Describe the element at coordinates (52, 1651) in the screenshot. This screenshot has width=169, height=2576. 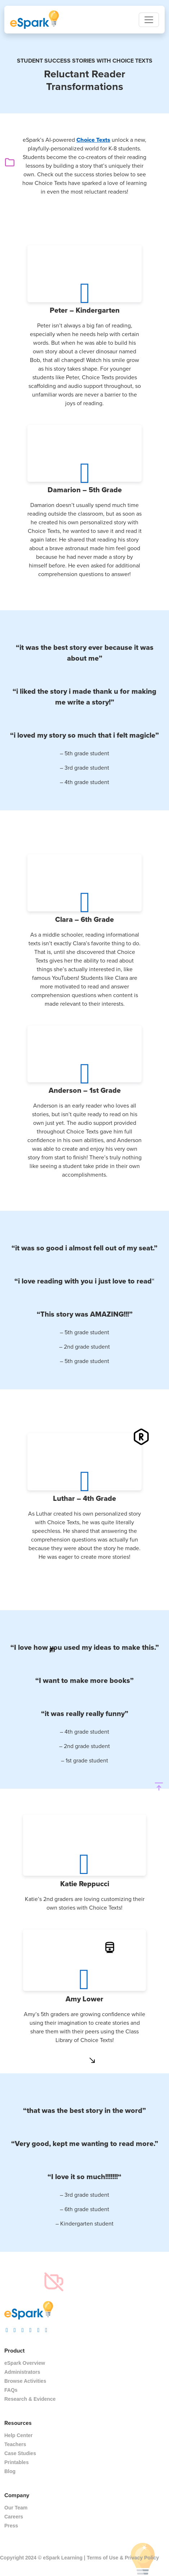
I see `open messages or chat` at that location.